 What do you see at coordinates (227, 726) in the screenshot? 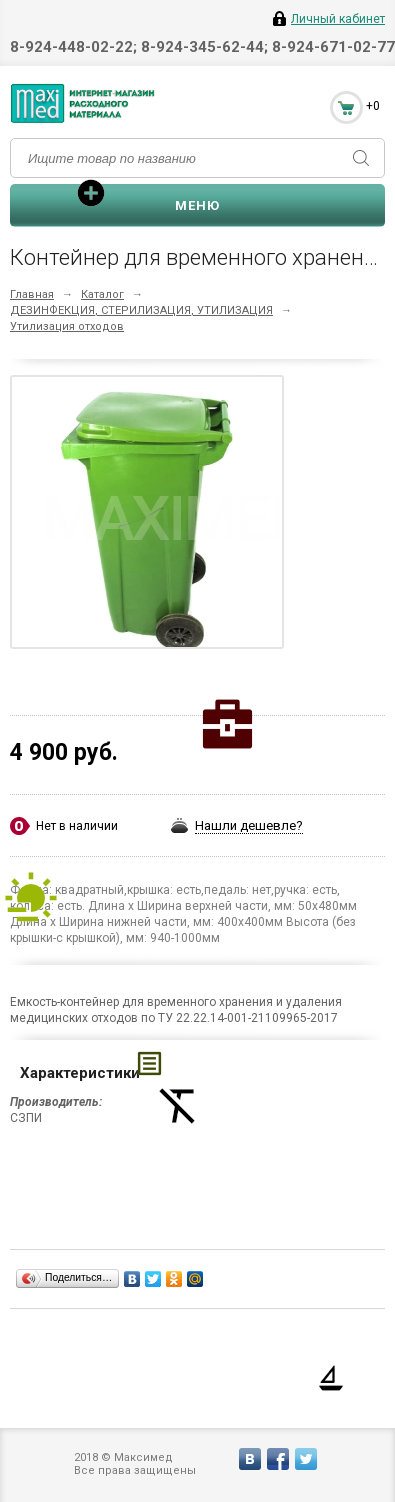
I see `access work or business documents` at bounding box center [227, 726].